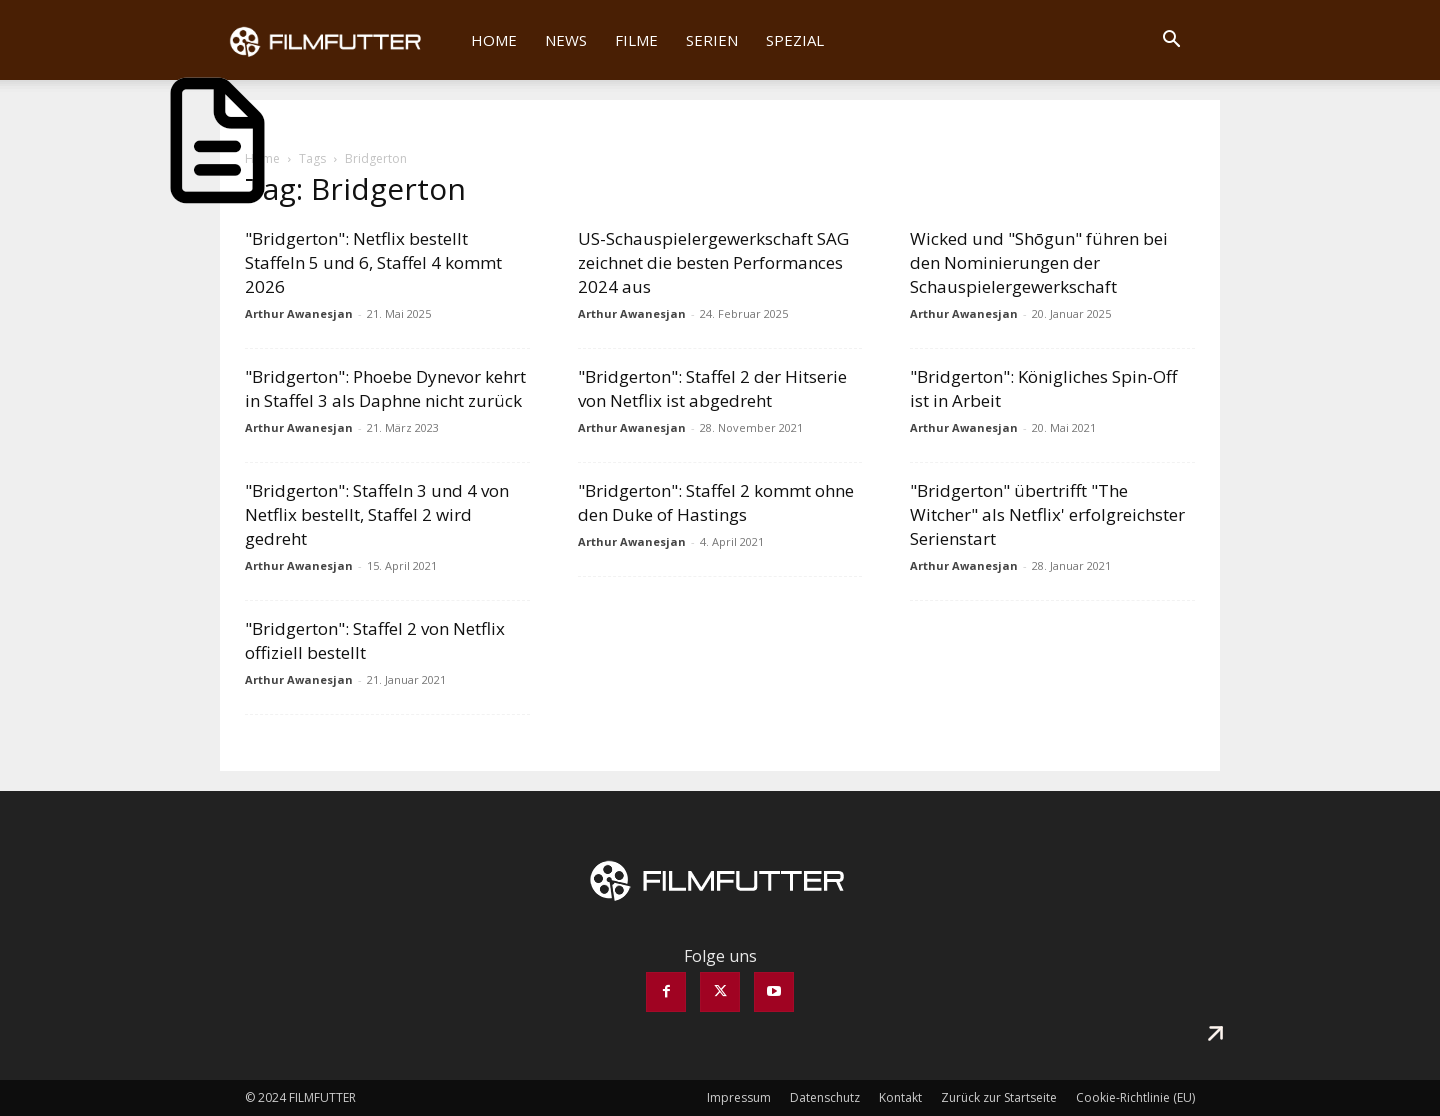 The width and height of the screenshot is (1440, 1116). I want to click on open link in new tab or window, so click(1215, 1033).